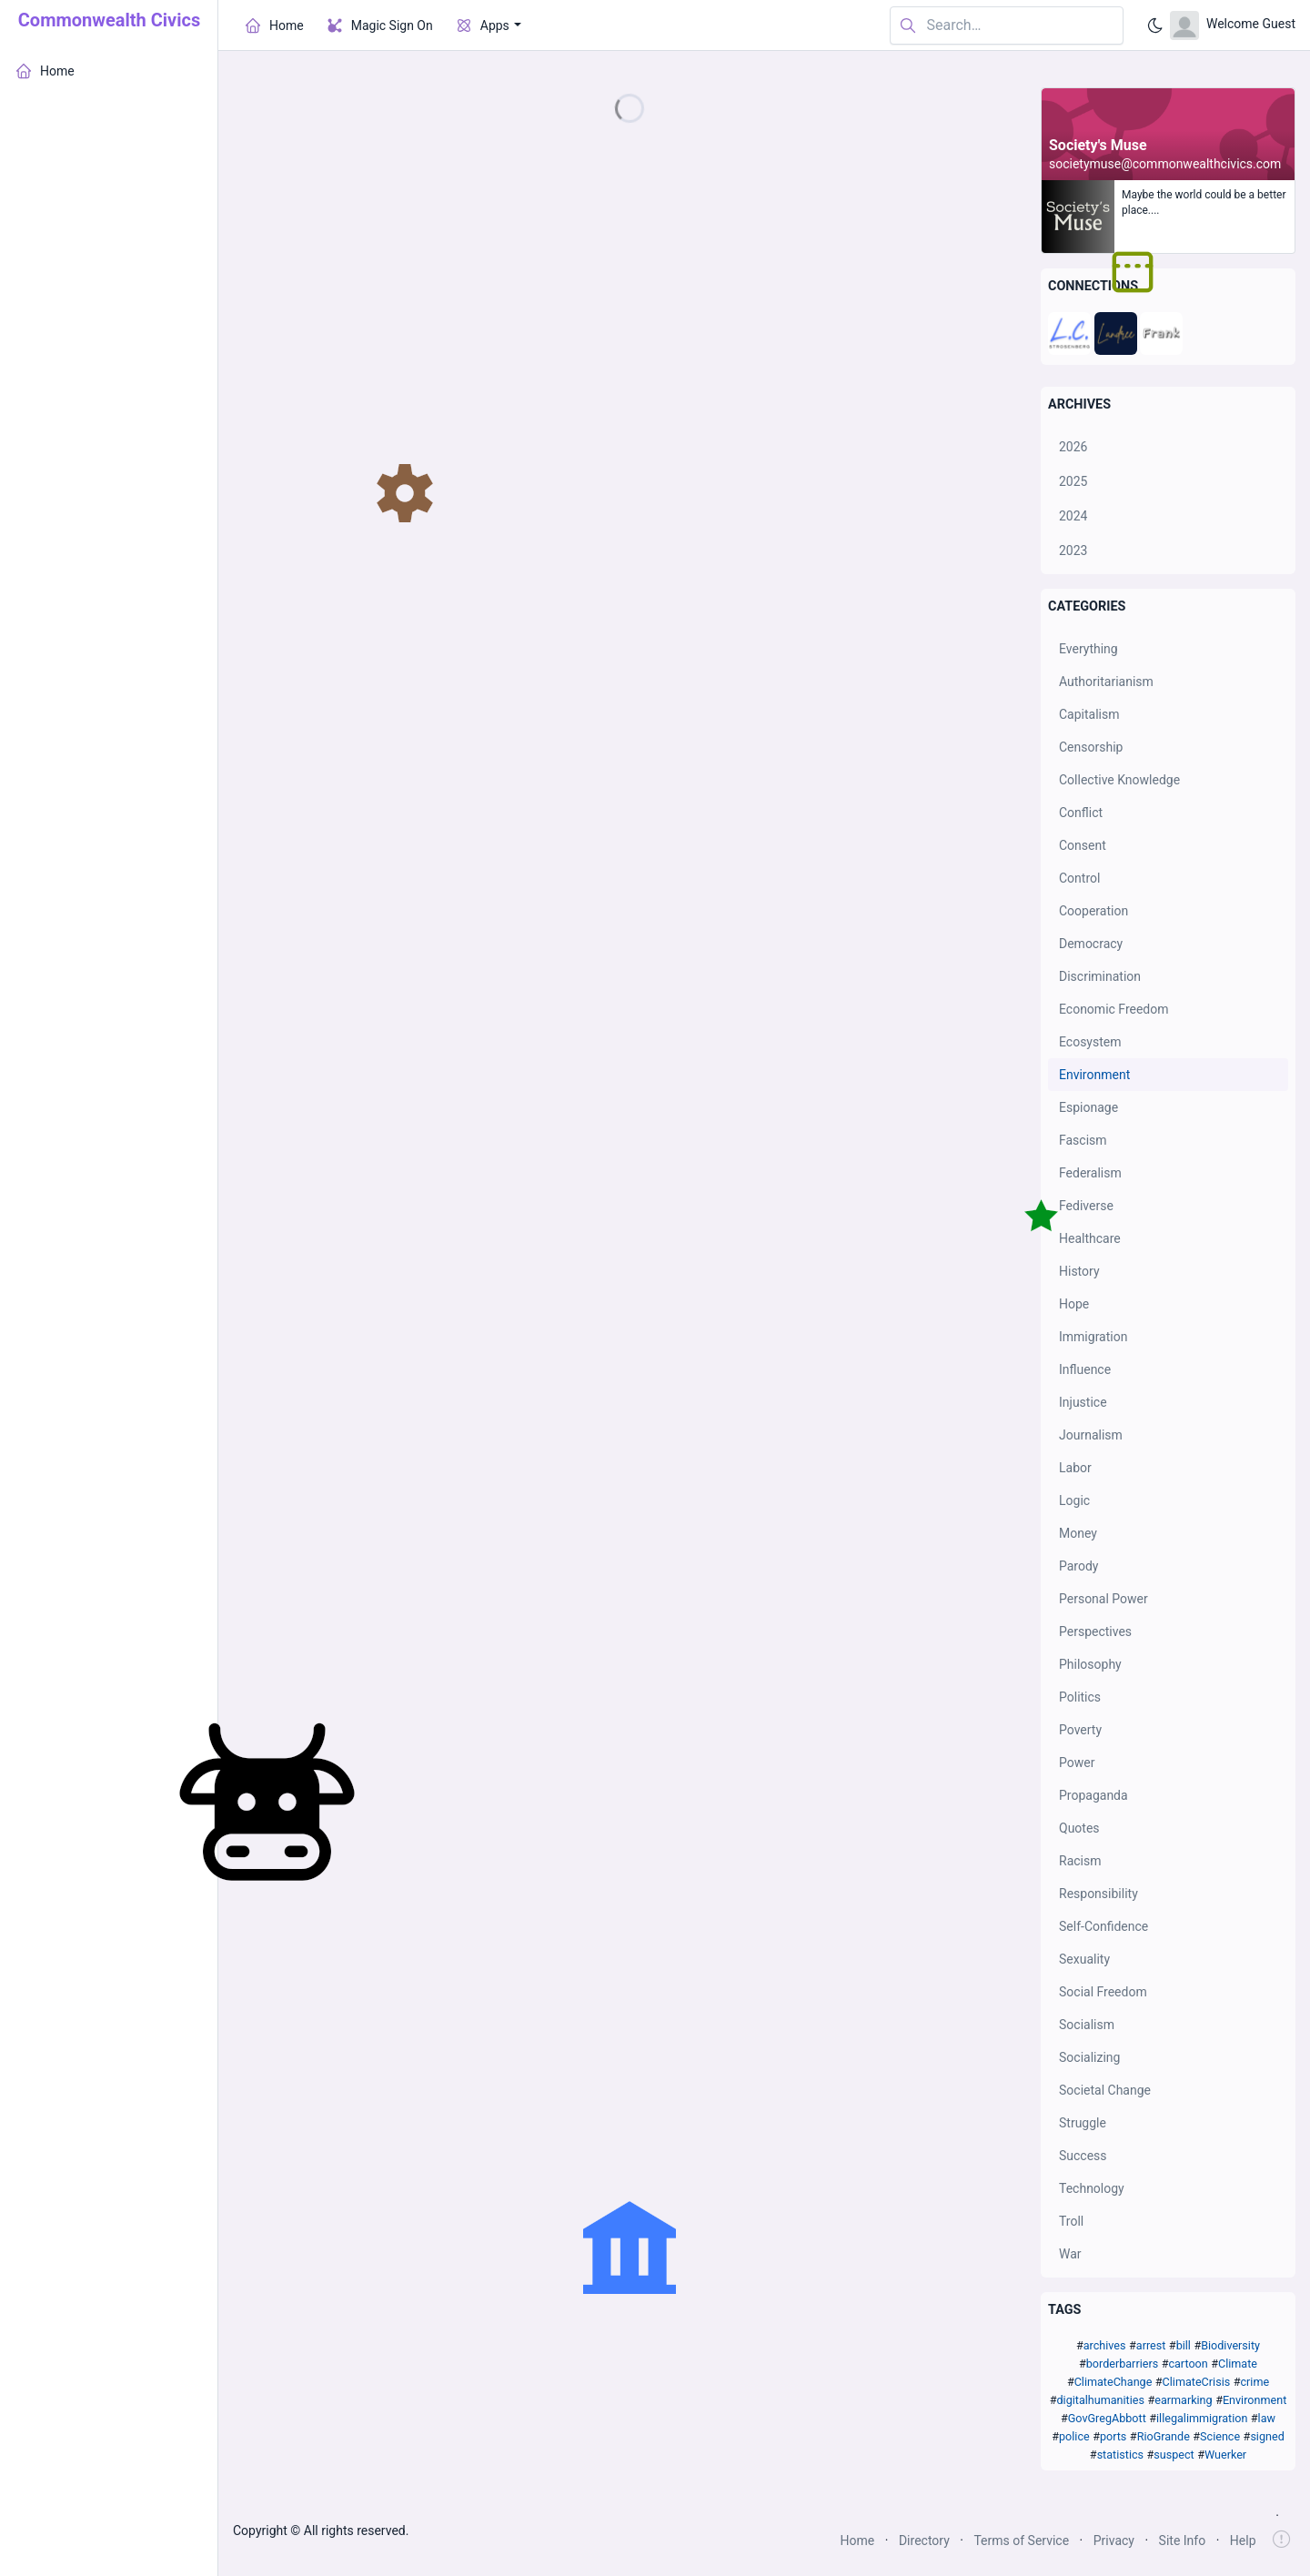  I want to click on access settings, so click(405, 493).